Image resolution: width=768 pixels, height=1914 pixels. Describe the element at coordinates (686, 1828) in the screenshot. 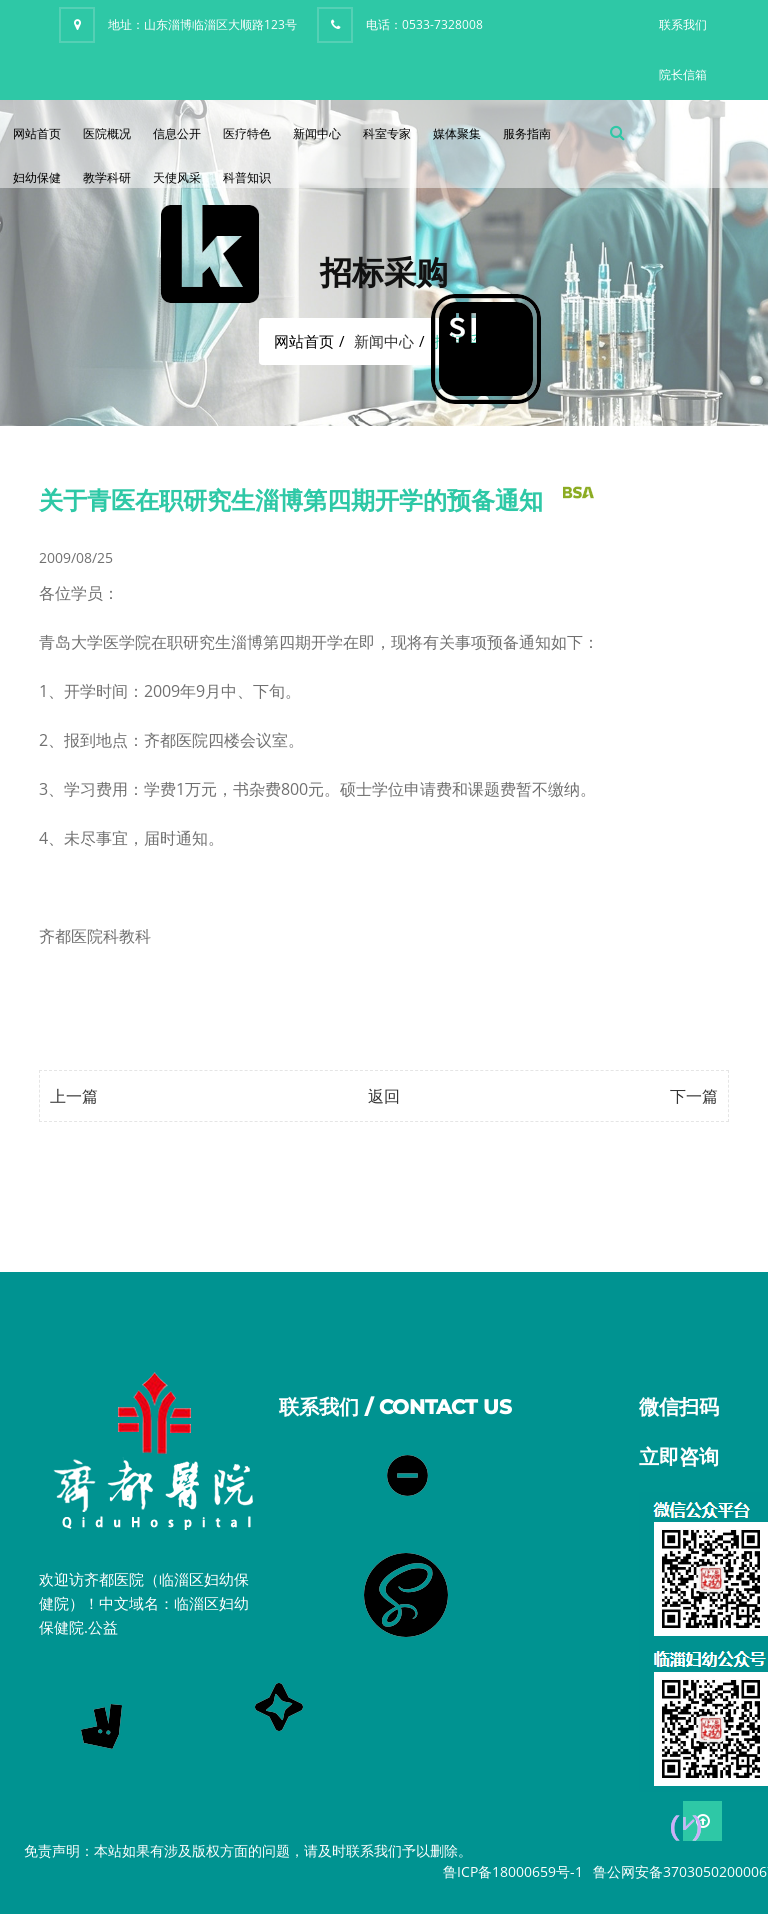

I see `date-fns javascript library logo` at that location.